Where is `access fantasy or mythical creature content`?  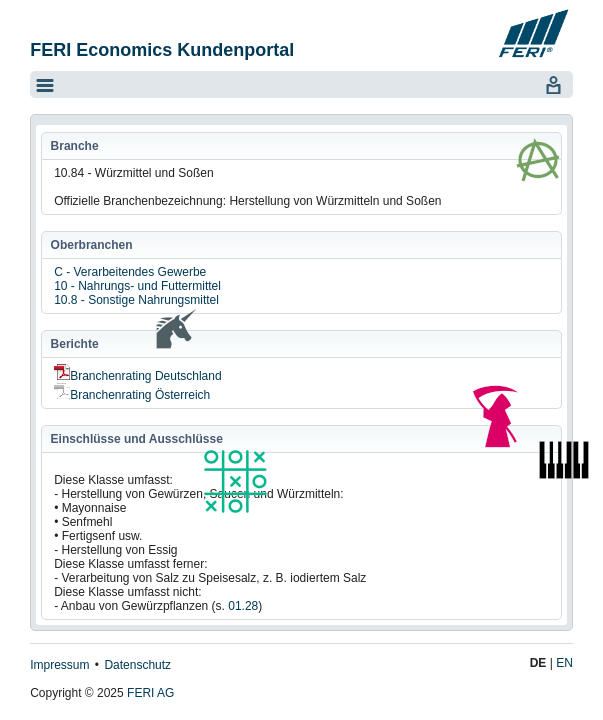
access fantasy or mythical creature content is located at coordinates (176, 328).